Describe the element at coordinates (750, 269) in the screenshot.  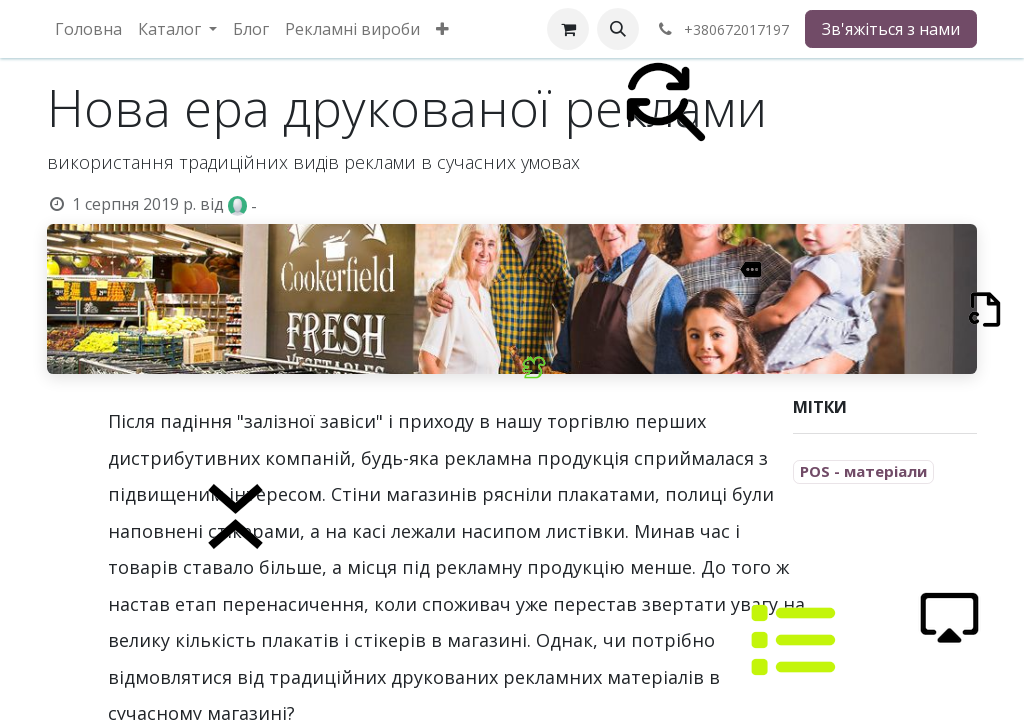
I see `view more notifications` at that location.